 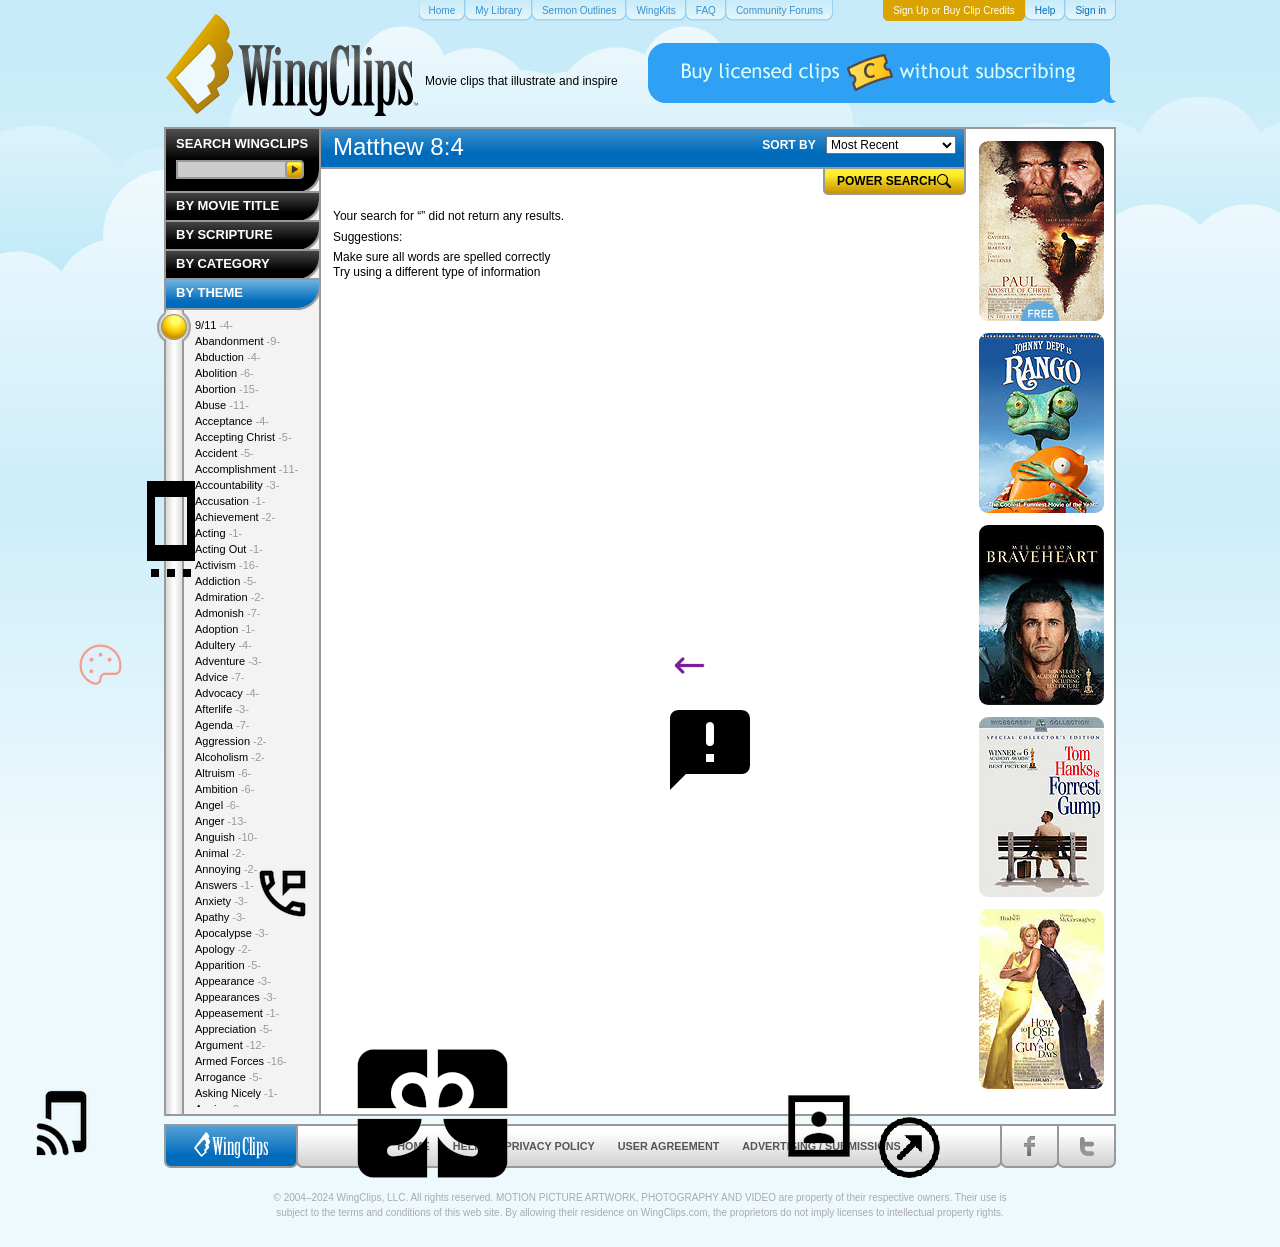 I want to click on open link in new window or external site, so click(x=909, y=1147).